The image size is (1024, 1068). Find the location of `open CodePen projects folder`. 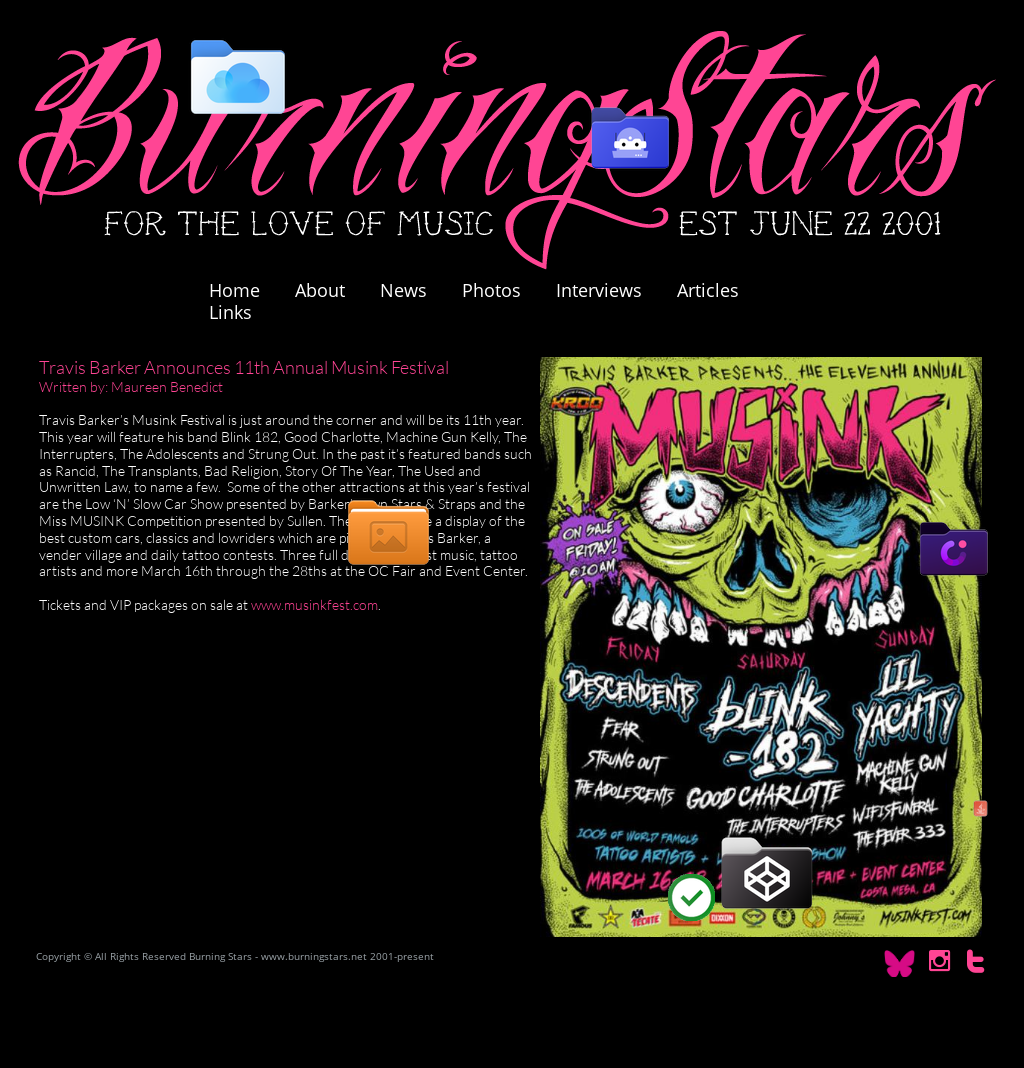

open CodePen projects folder is located at coordinates (766, 875).